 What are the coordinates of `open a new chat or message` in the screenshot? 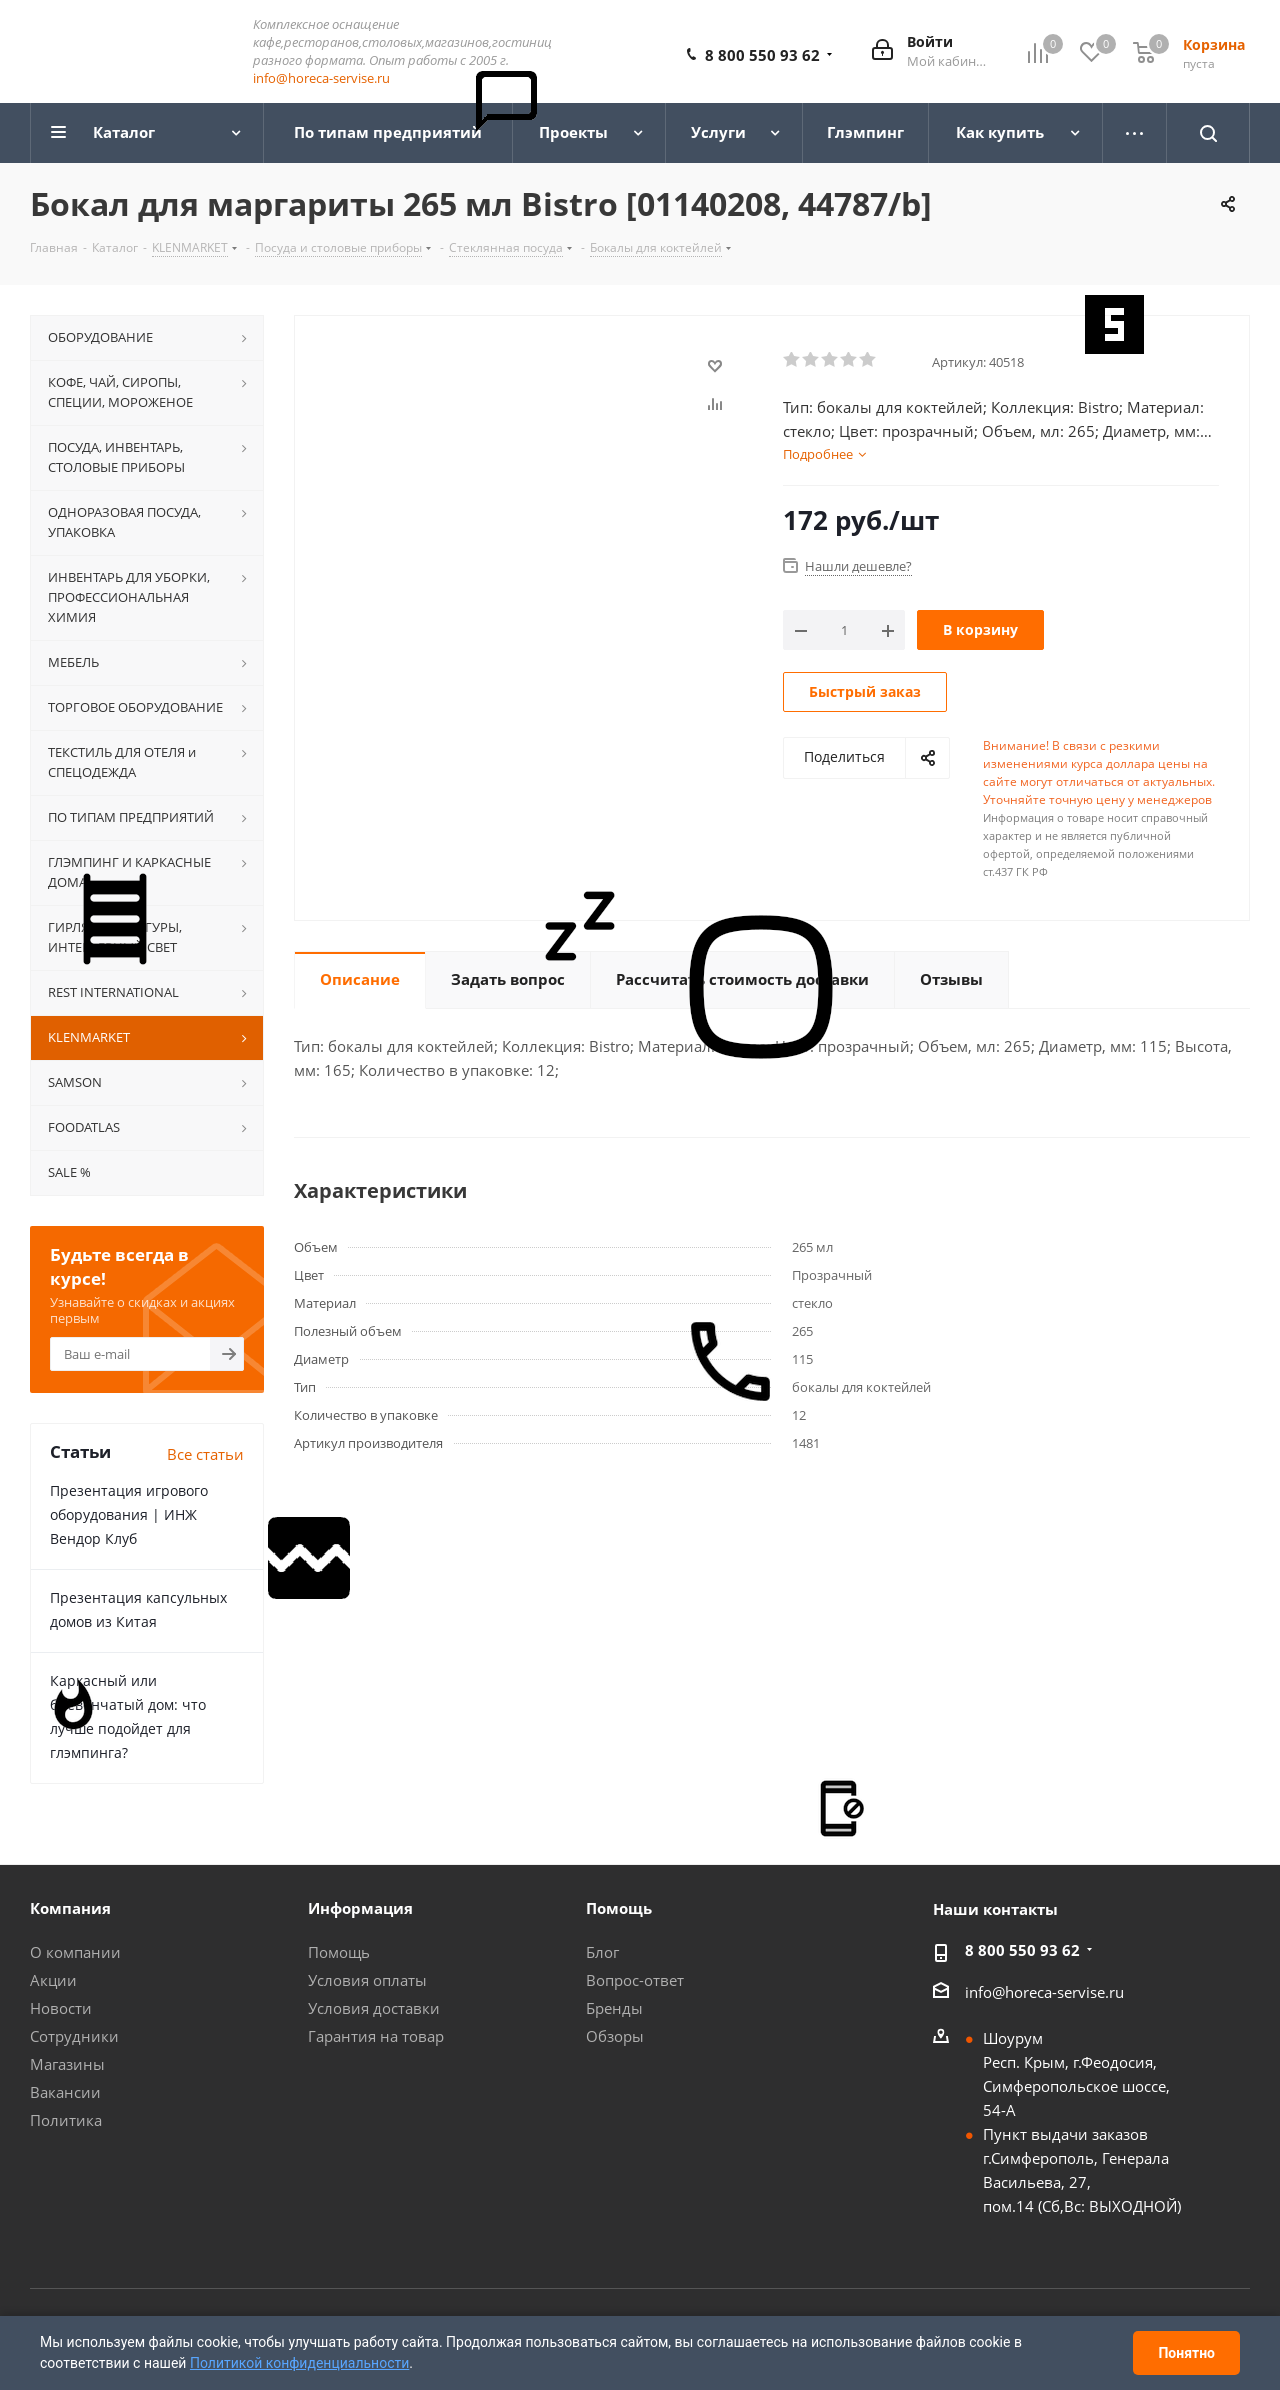 It's located at (506, 101).